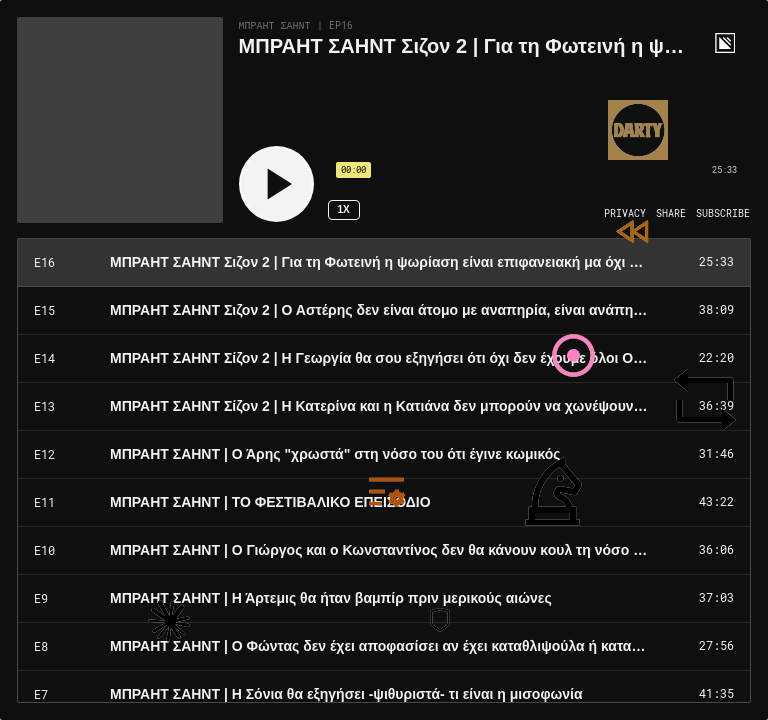 The height and width of the screenshot is (720, 768). I want to click on open the Claude AI assistant app, so click(169, 621).